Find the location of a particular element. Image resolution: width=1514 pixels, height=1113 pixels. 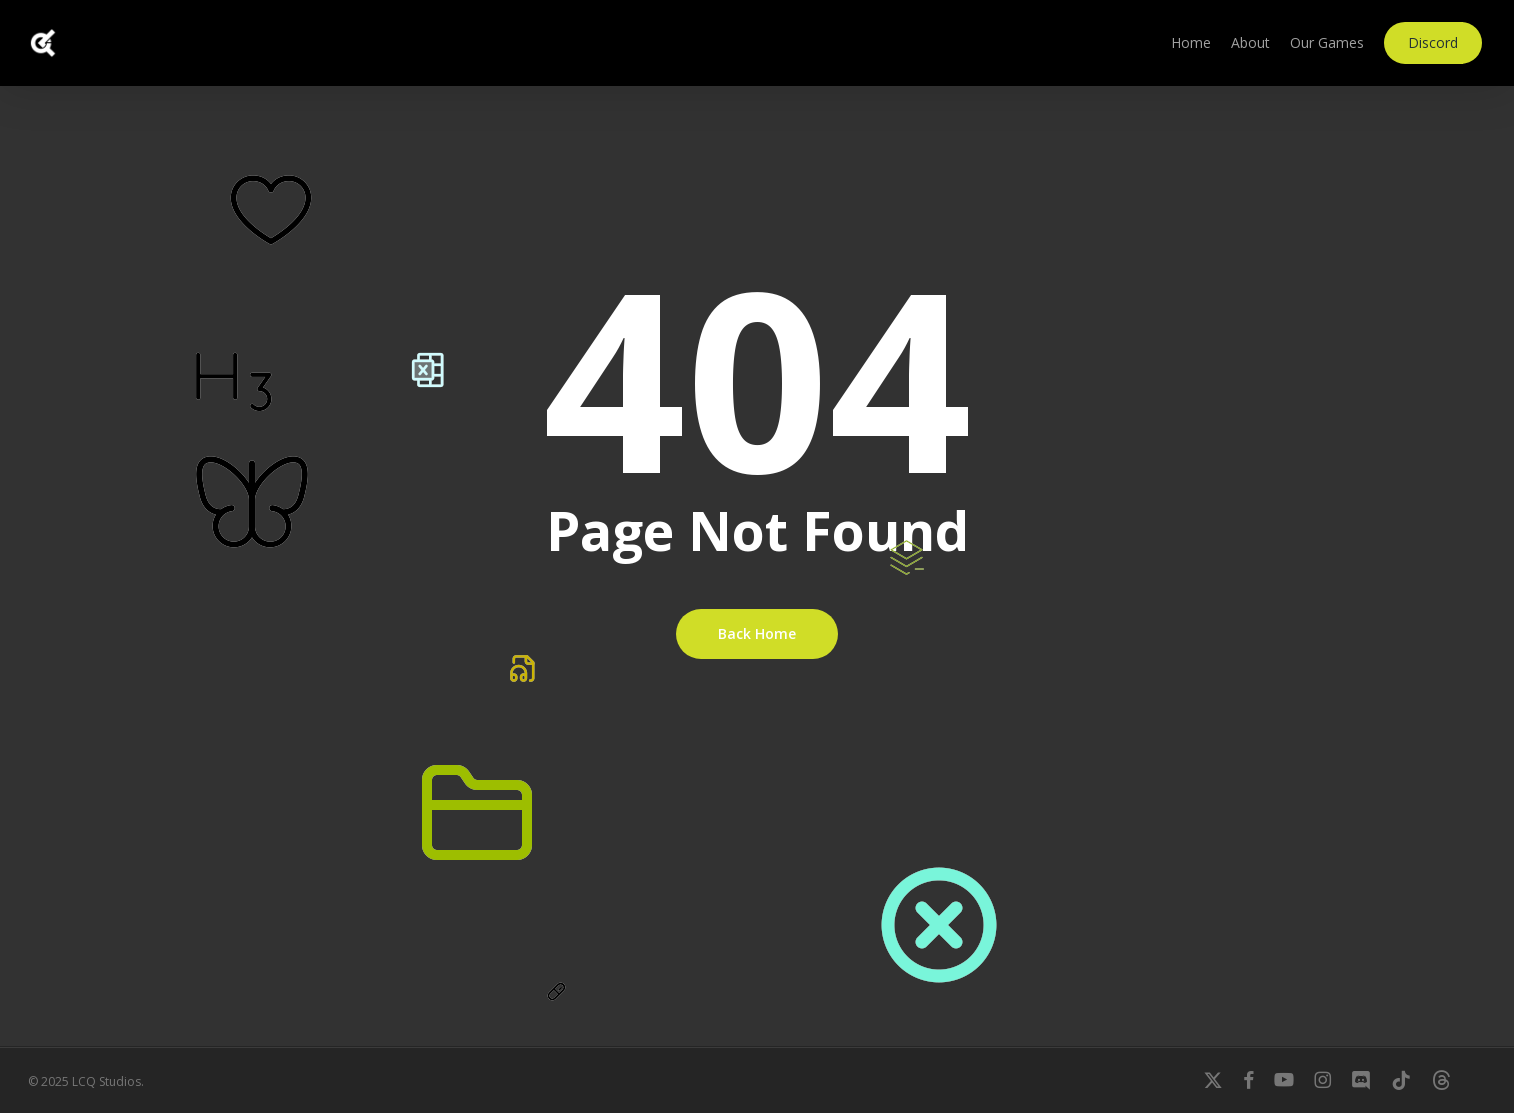

format text as heading level 3 is located at coordinates (229, 380).